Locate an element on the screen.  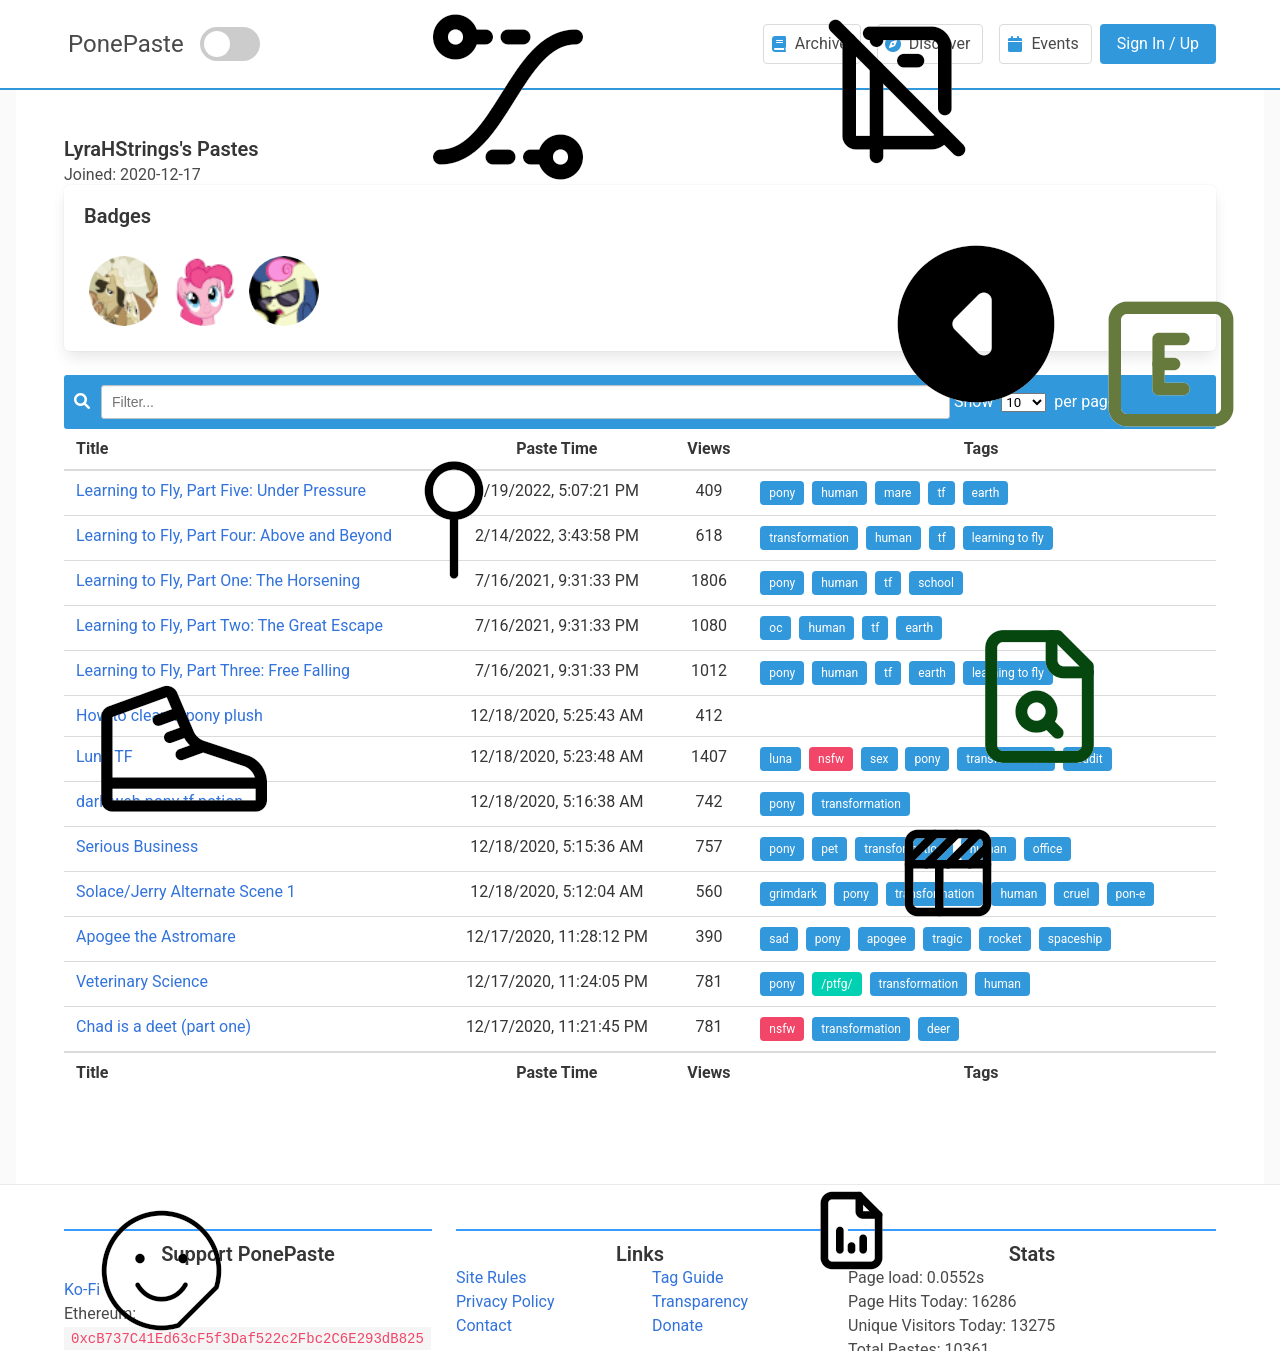
search within a document is located at coordinates (1039, 696).